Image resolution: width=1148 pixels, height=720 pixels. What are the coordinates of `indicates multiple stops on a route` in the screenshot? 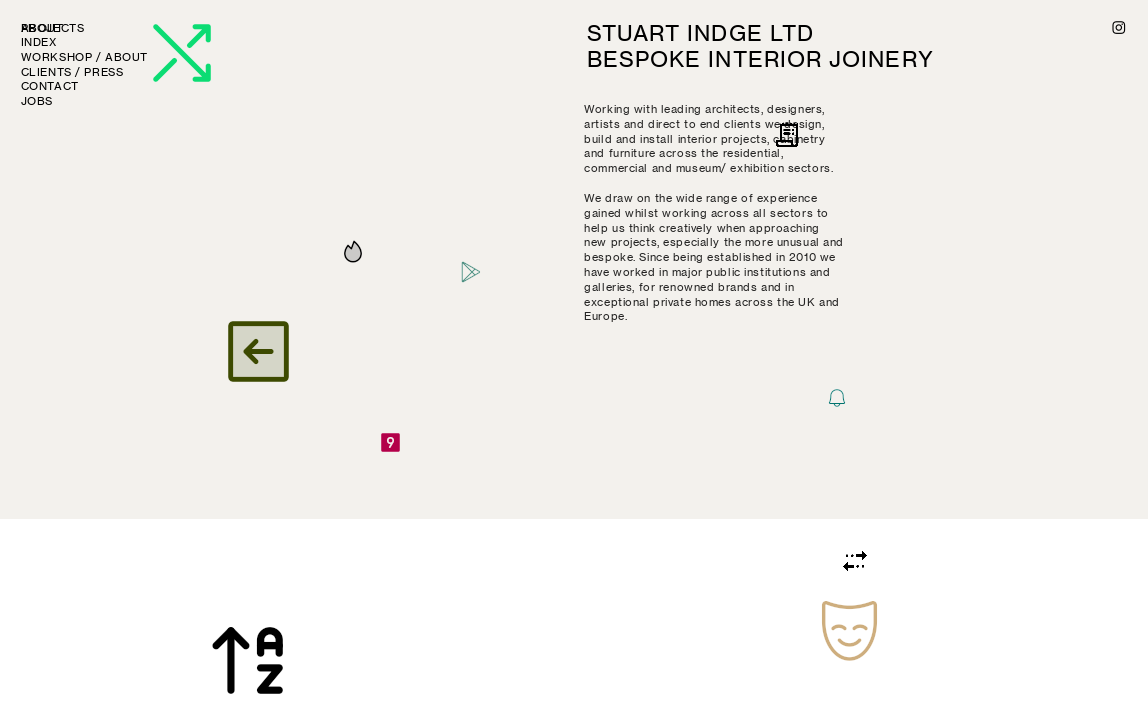 It's located at (855, 561).